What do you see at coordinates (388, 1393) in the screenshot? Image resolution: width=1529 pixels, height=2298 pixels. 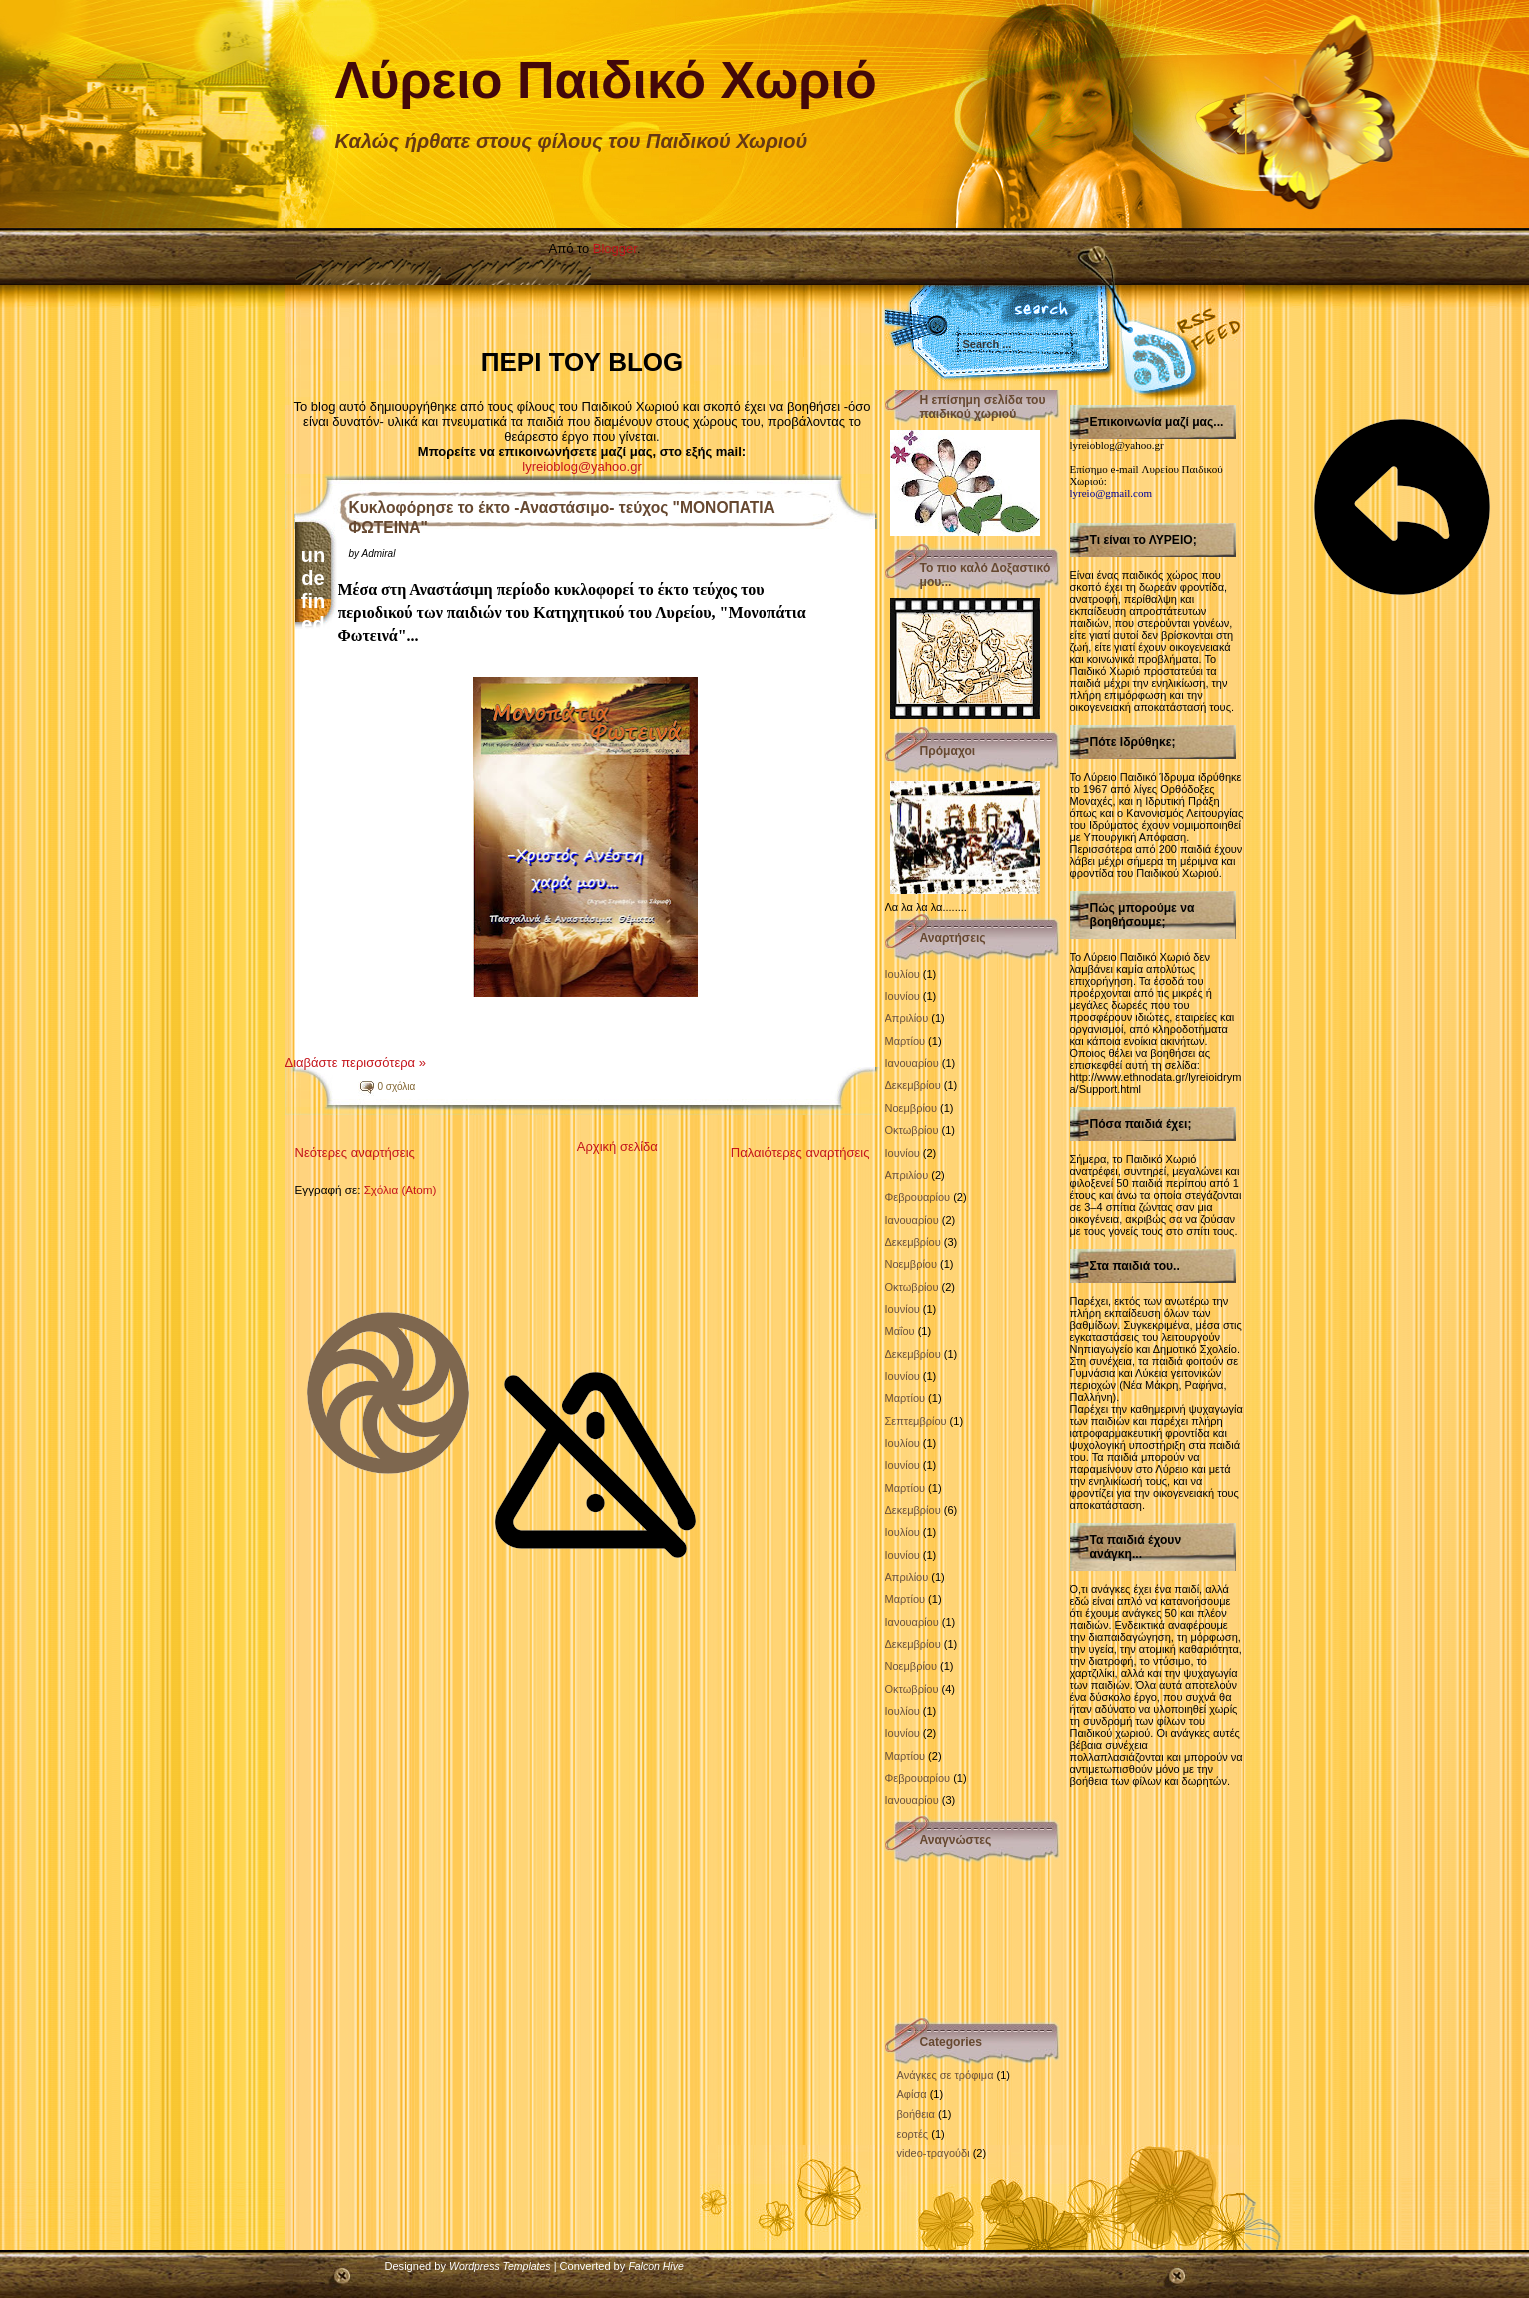 I see `indicates content is loading` at bounding box center [388, 1393].